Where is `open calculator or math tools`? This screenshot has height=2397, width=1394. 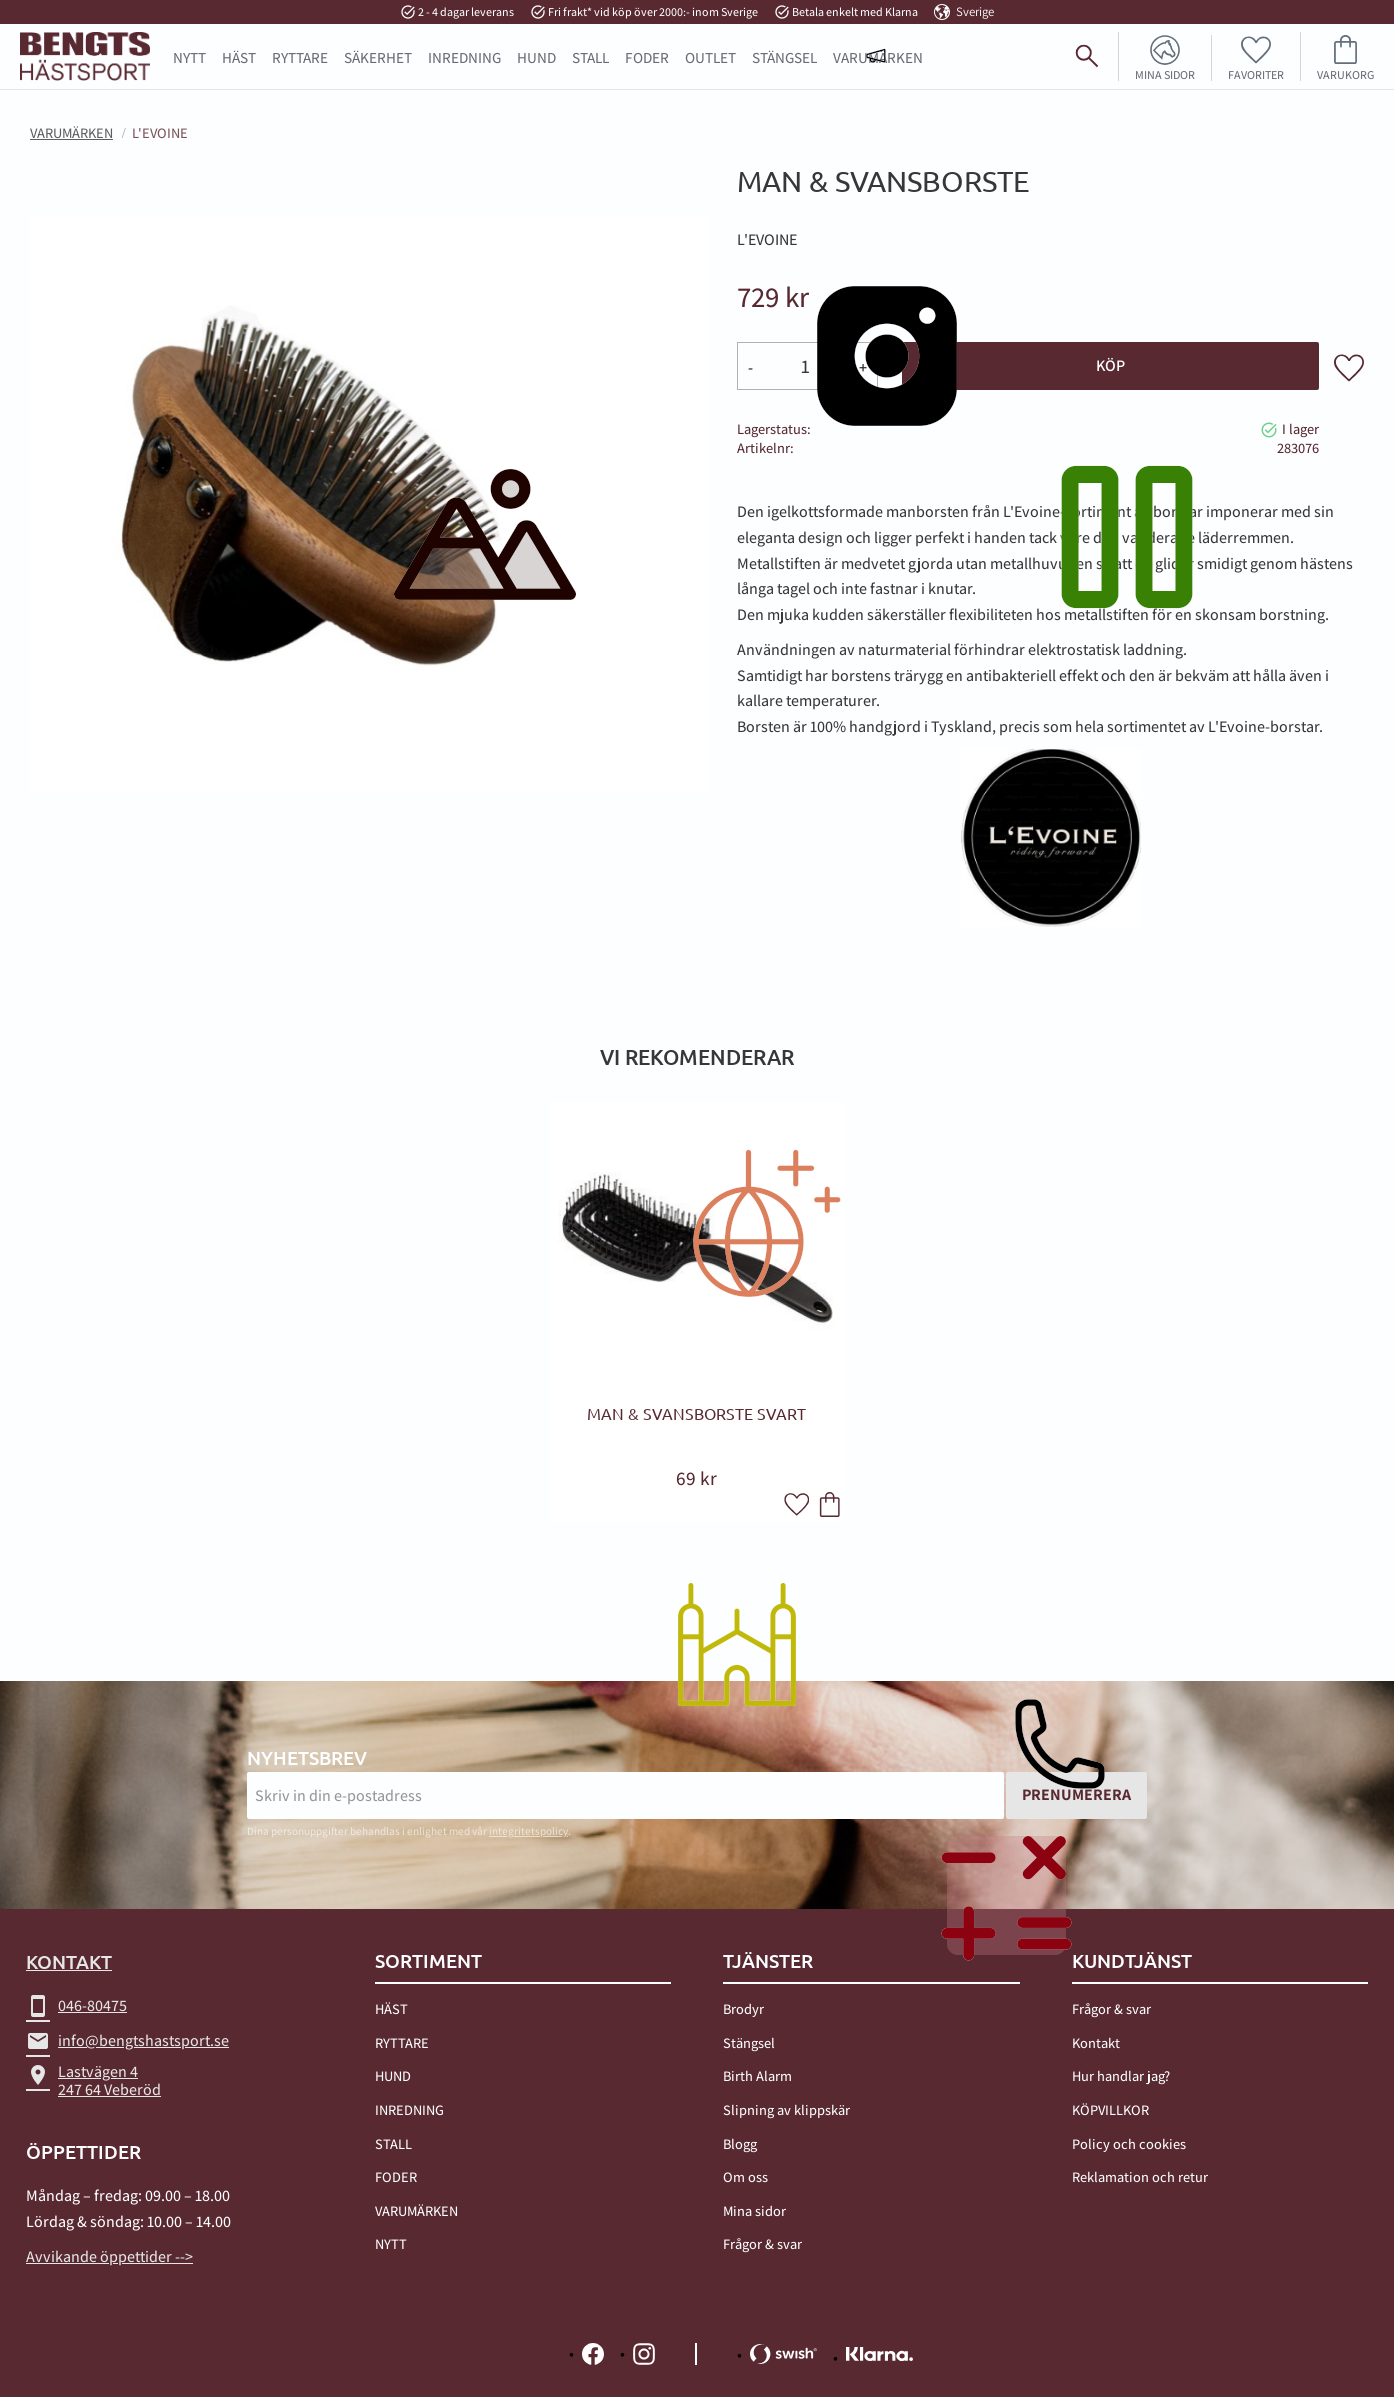
open calculator or math tools is located at coordinates (1006, 1895).